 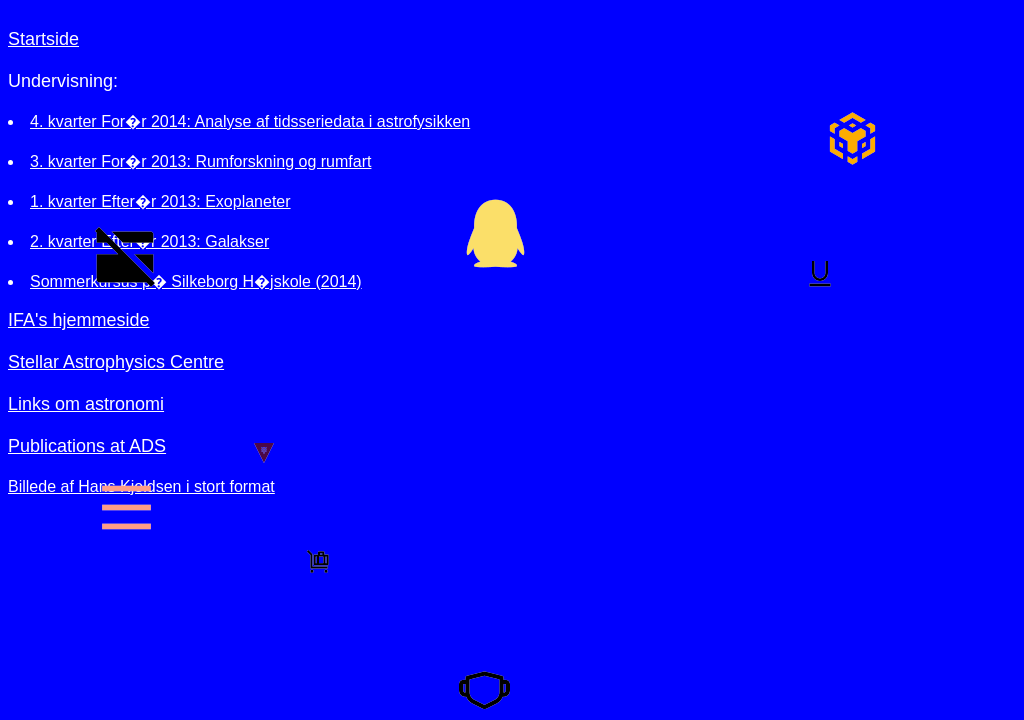 I want to click on binance coin (bnb) cryptocurrency logo, so click(x=852, y=138).